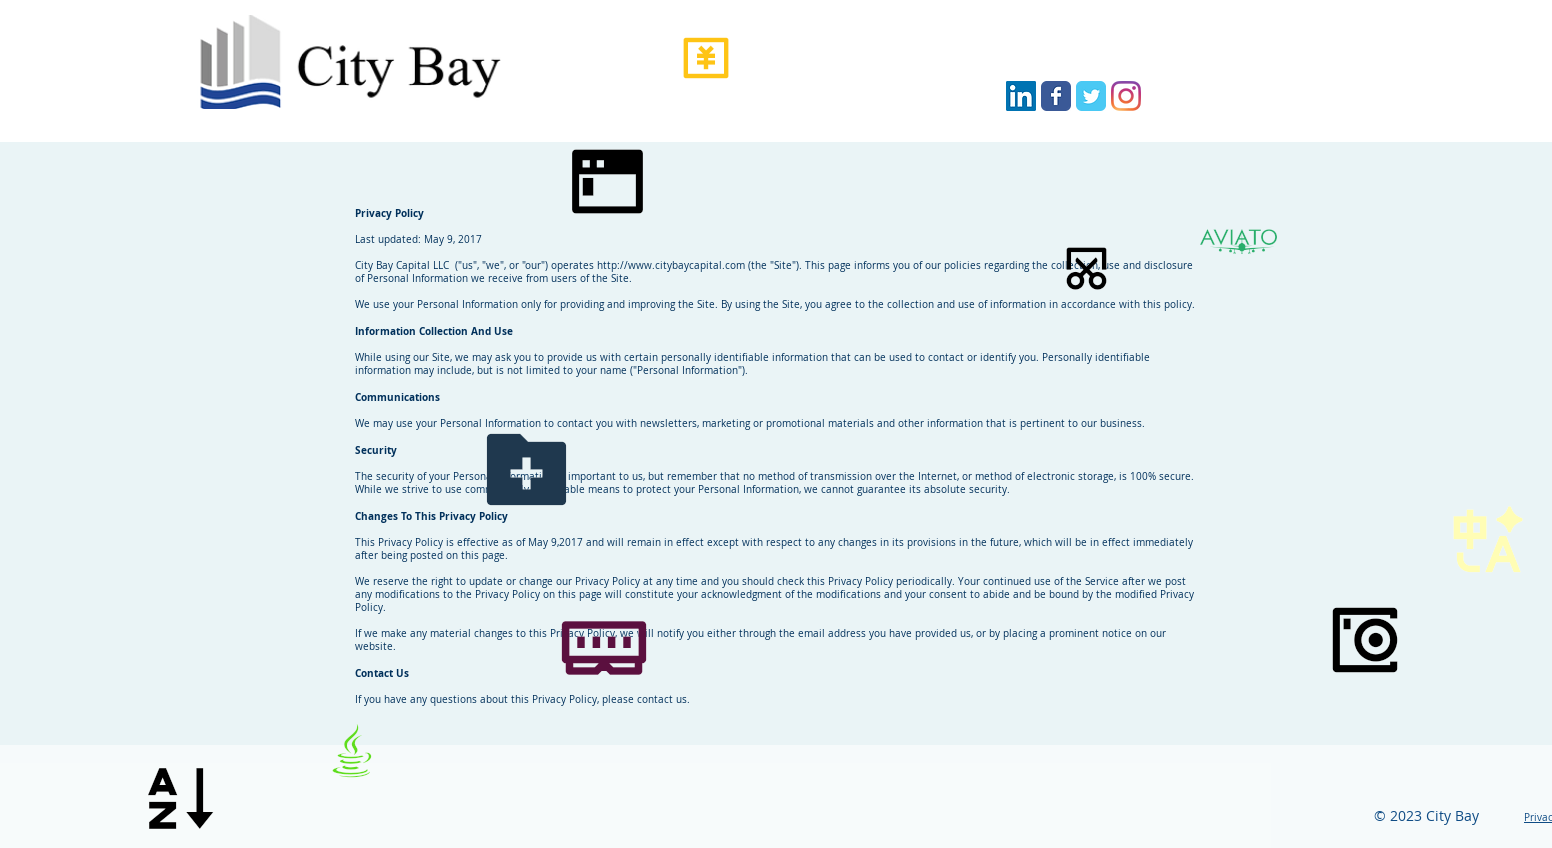 This screenshot has width=1552, height=848. I want to click on view system RAM or memory status, so click(604, 648).